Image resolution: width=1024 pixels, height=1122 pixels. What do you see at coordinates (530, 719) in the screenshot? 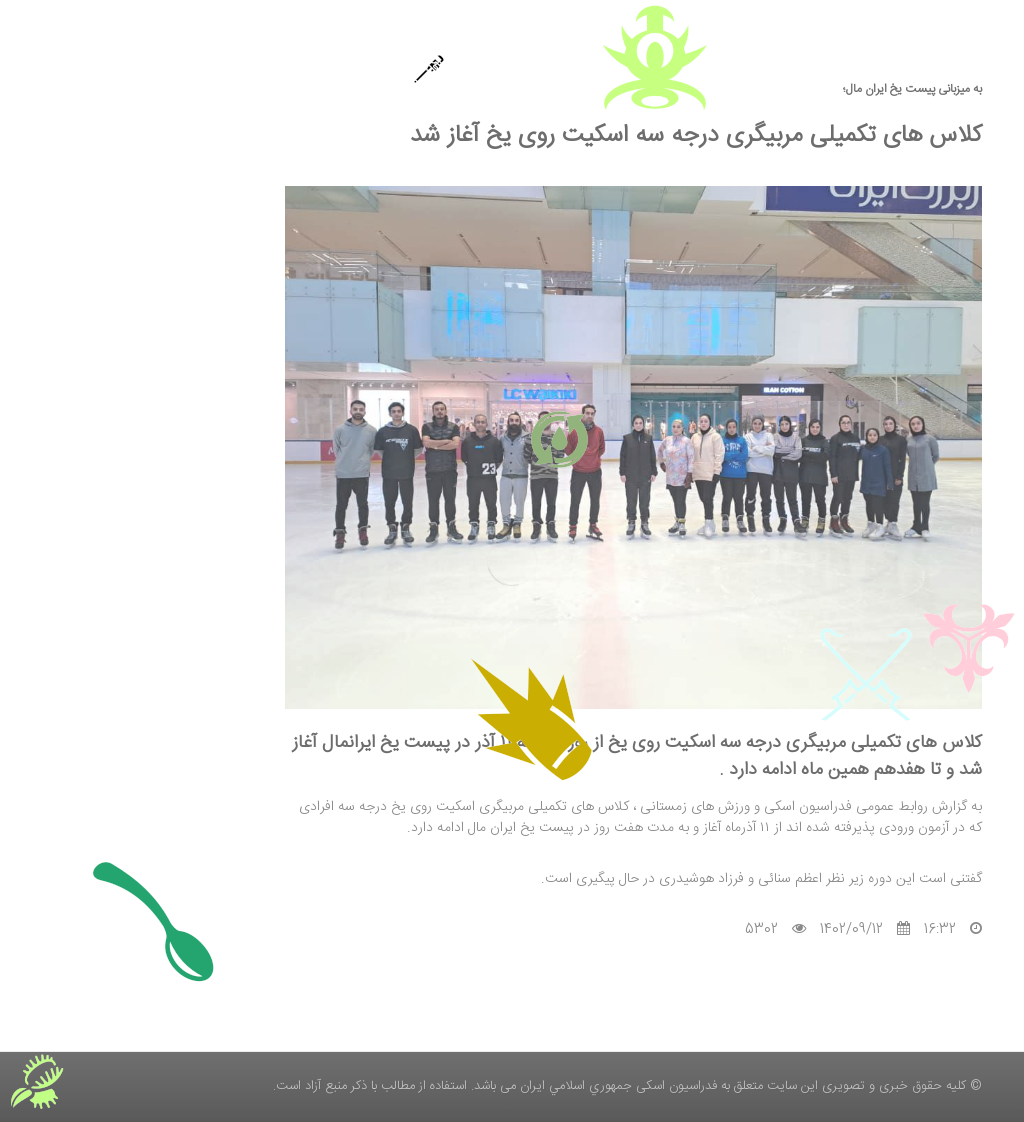
I see `indicates influence or social impact` at bounding box center [530, 719].